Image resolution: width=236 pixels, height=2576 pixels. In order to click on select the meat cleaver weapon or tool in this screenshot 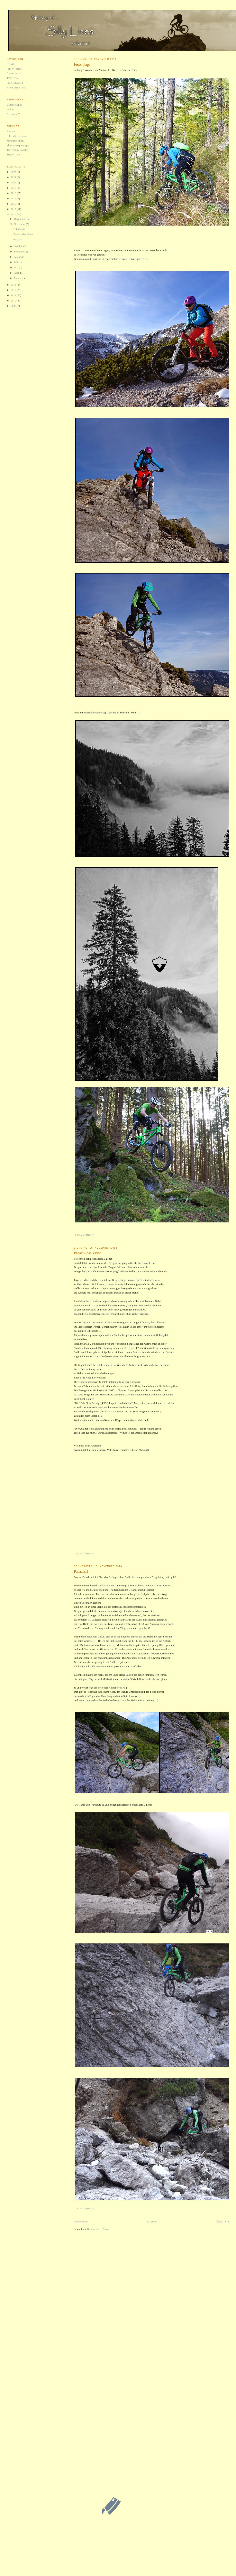, I will do `click(111, 2507)`.